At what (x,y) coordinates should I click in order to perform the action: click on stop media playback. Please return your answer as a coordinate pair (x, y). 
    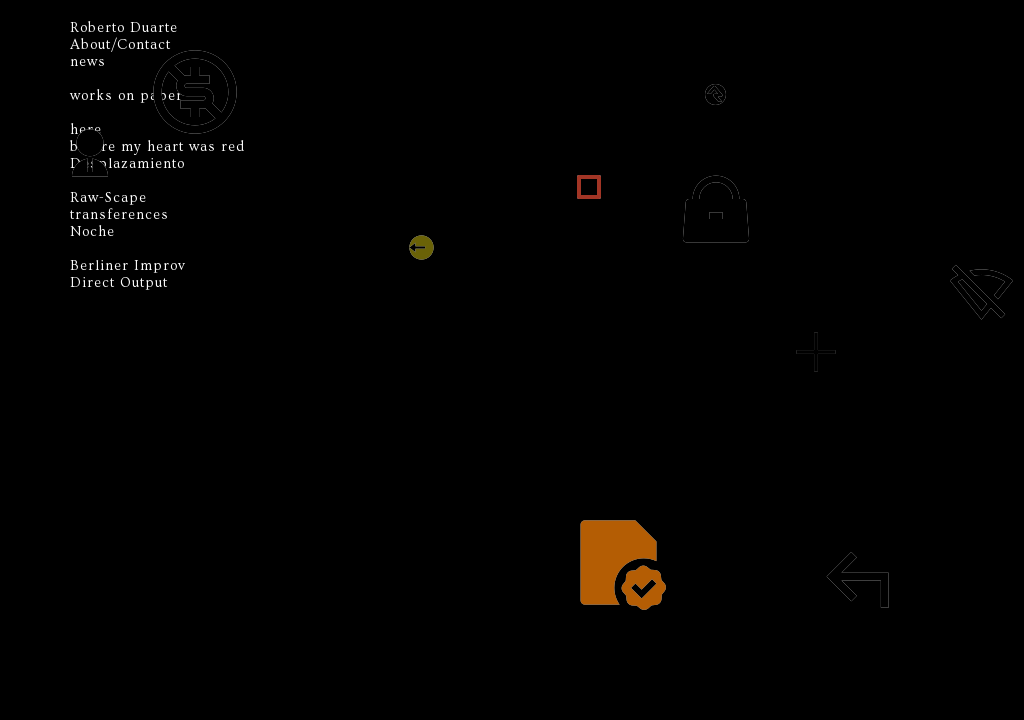
    Looking at the image, I should click on (589, 187).